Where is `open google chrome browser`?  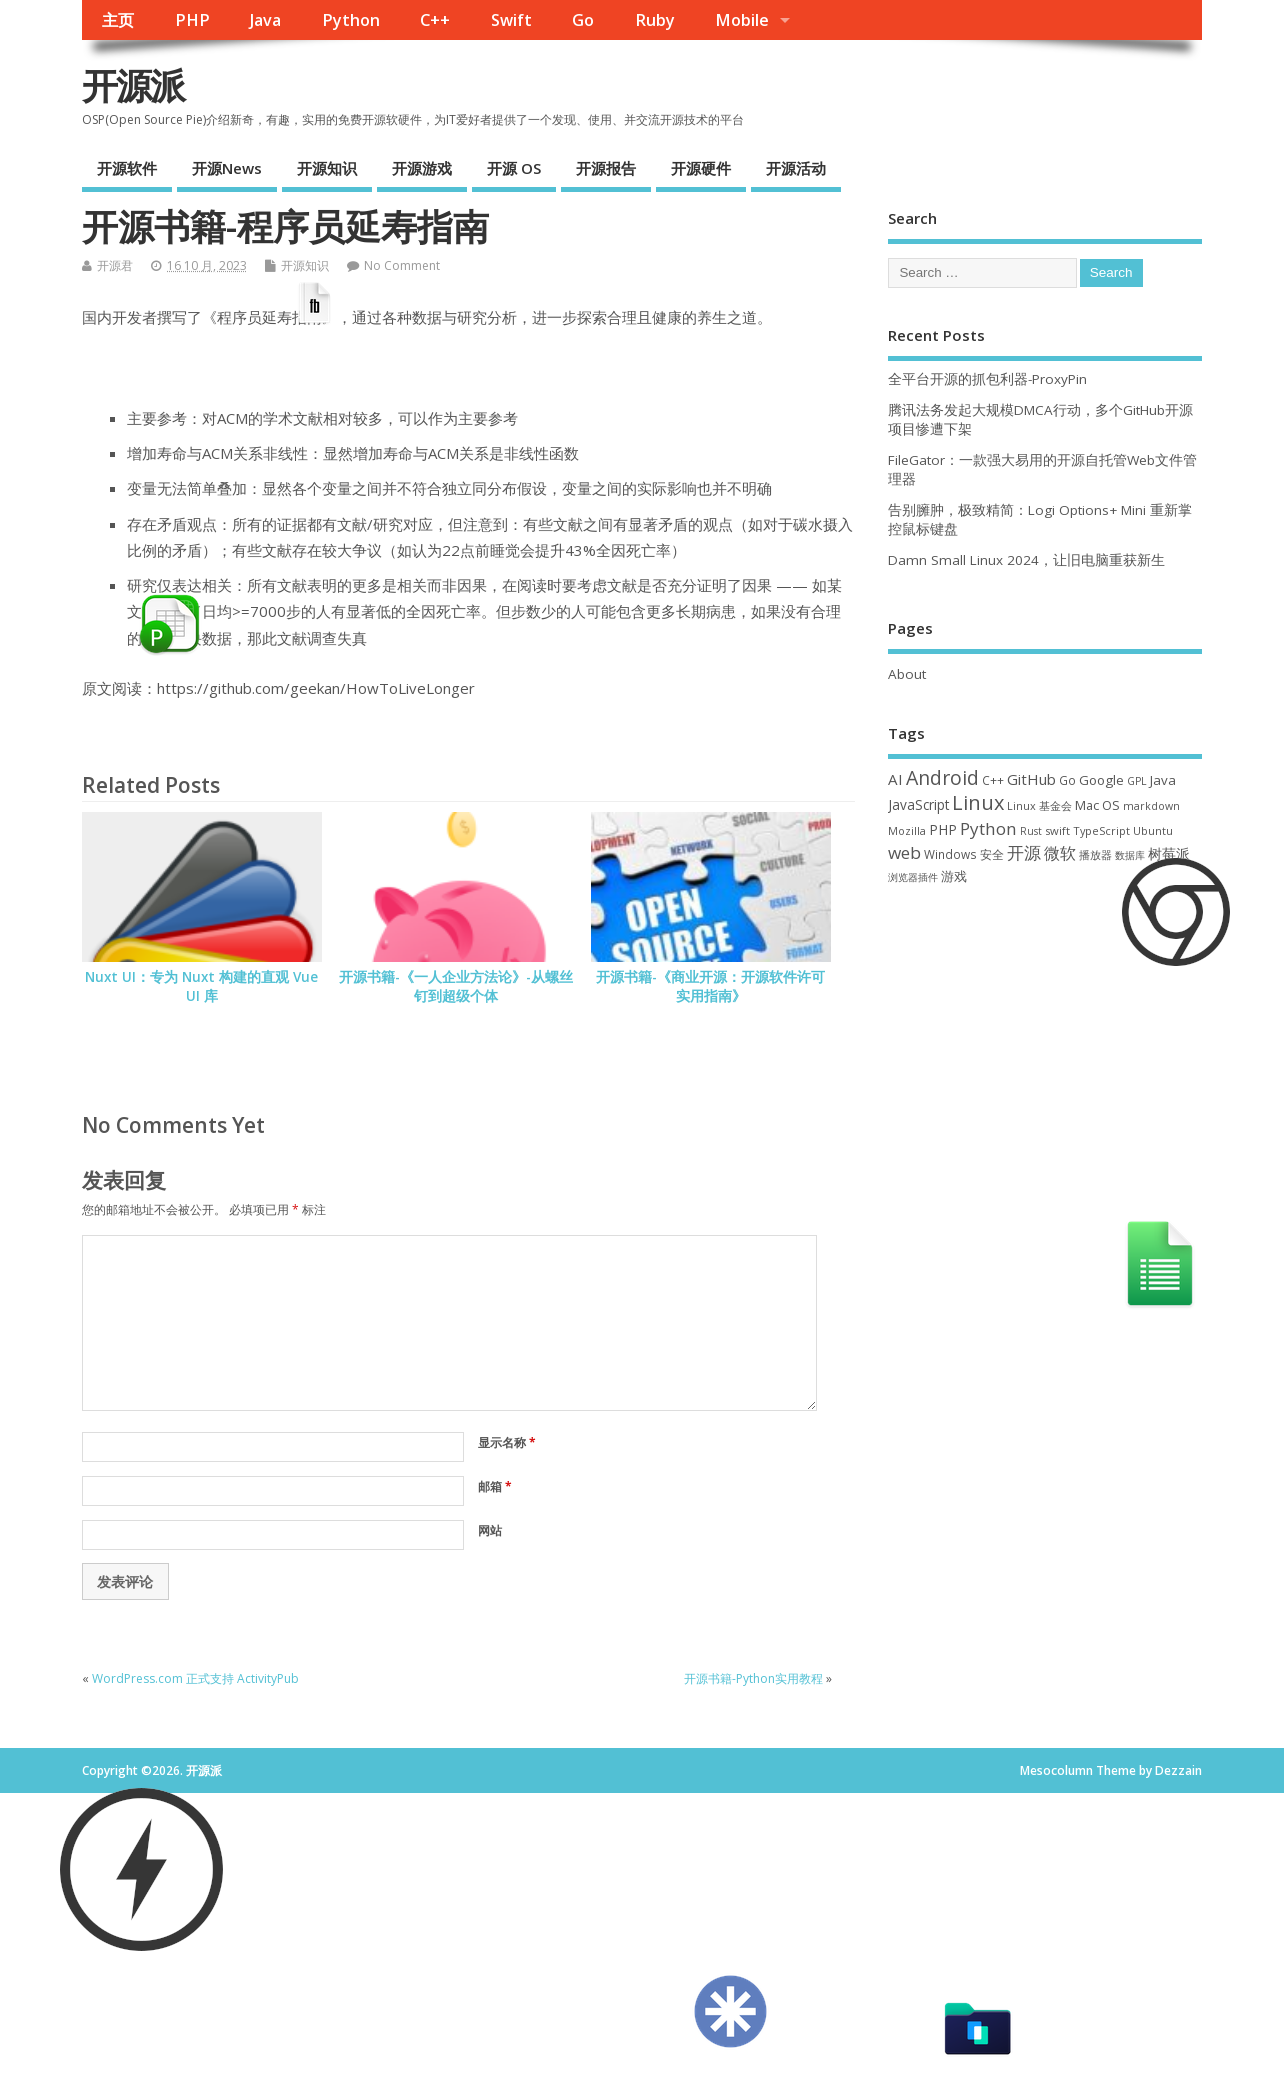
open google chrome browser is located at coordinates (1176, 912).